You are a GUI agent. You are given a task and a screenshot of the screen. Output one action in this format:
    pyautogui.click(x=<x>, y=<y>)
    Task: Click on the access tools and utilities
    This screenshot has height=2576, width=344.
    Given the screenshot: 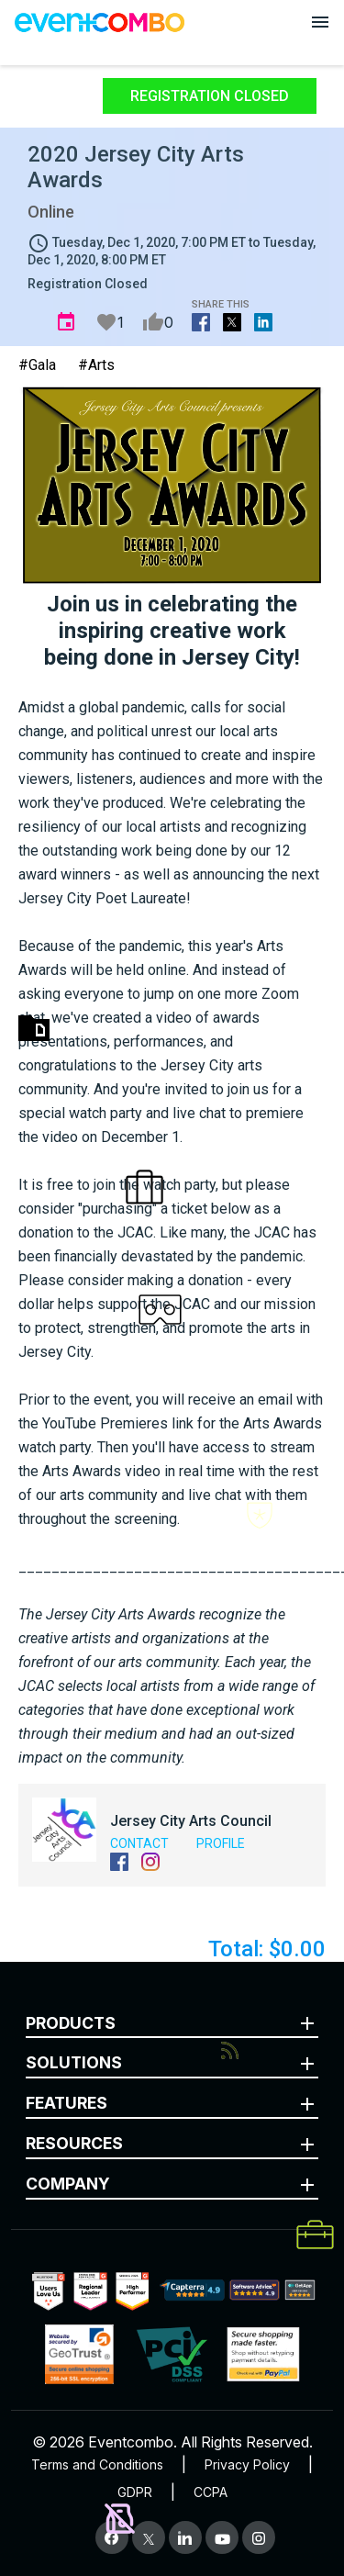 What is the action you would take?
    pyautogui.click(x=315, y=2235)
    